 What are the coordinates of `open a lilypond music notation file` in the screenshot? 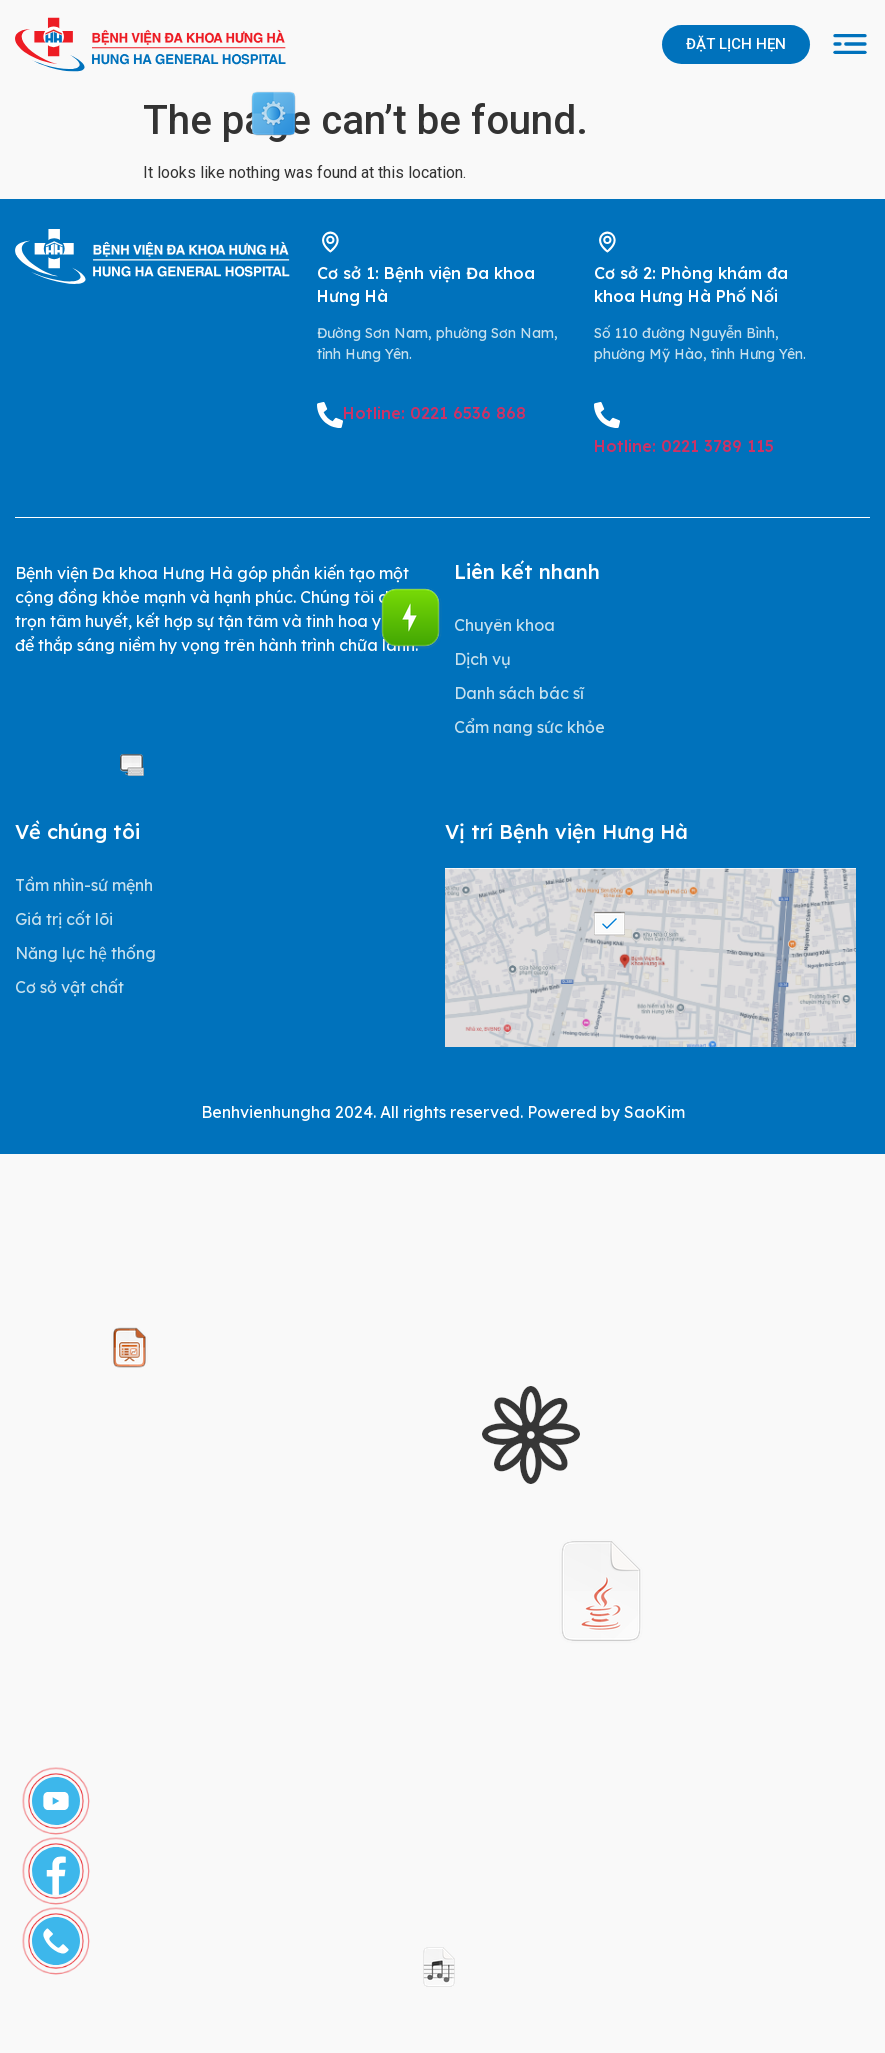 It's located at (439, 1967).